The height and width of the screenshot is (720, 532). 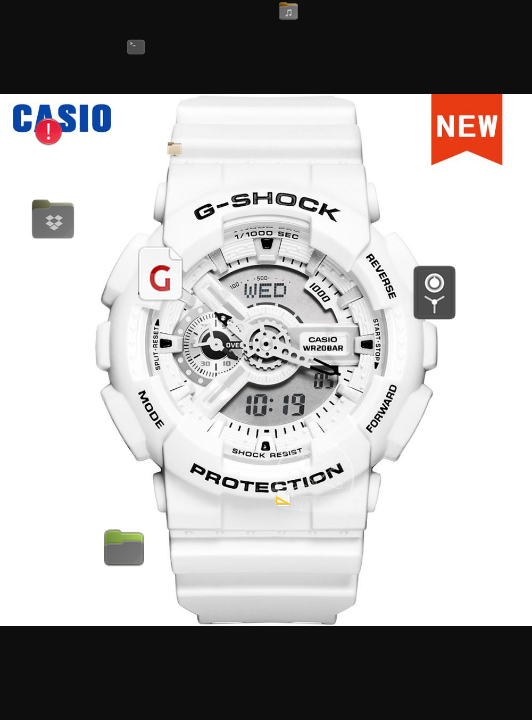 I want to click on access files stored on a remote server, so click(x=174, y=149).